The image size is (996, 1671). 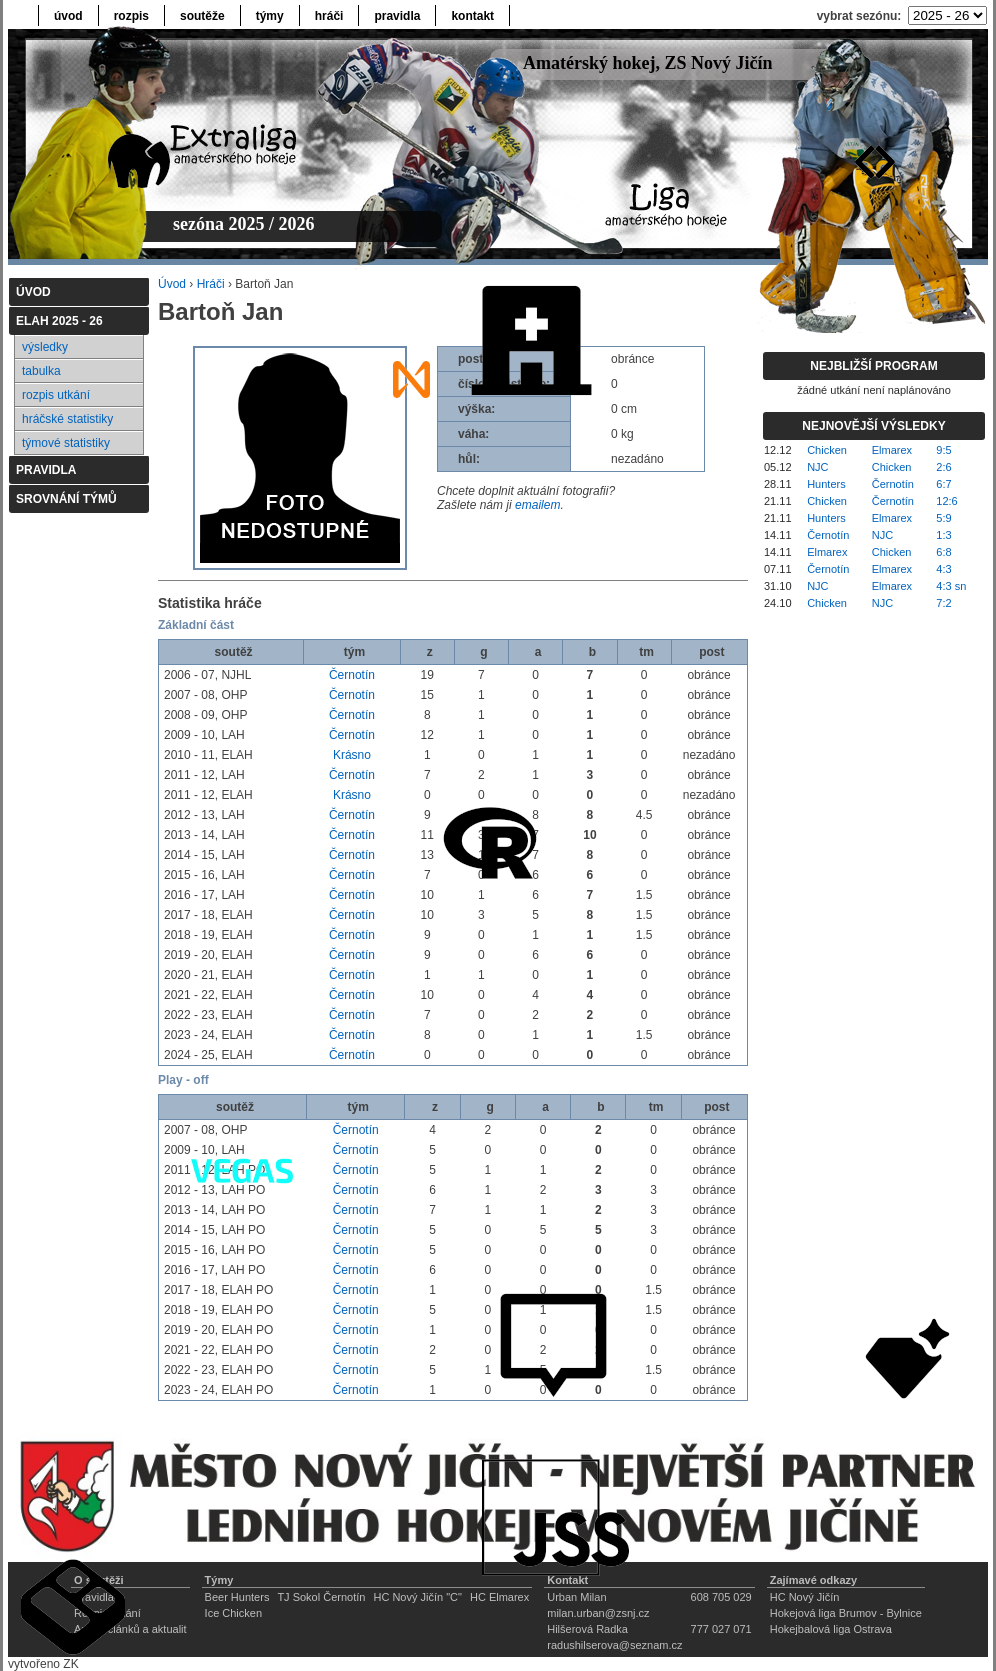 I want to click on R programming language logo, so click(x=490, y=843).